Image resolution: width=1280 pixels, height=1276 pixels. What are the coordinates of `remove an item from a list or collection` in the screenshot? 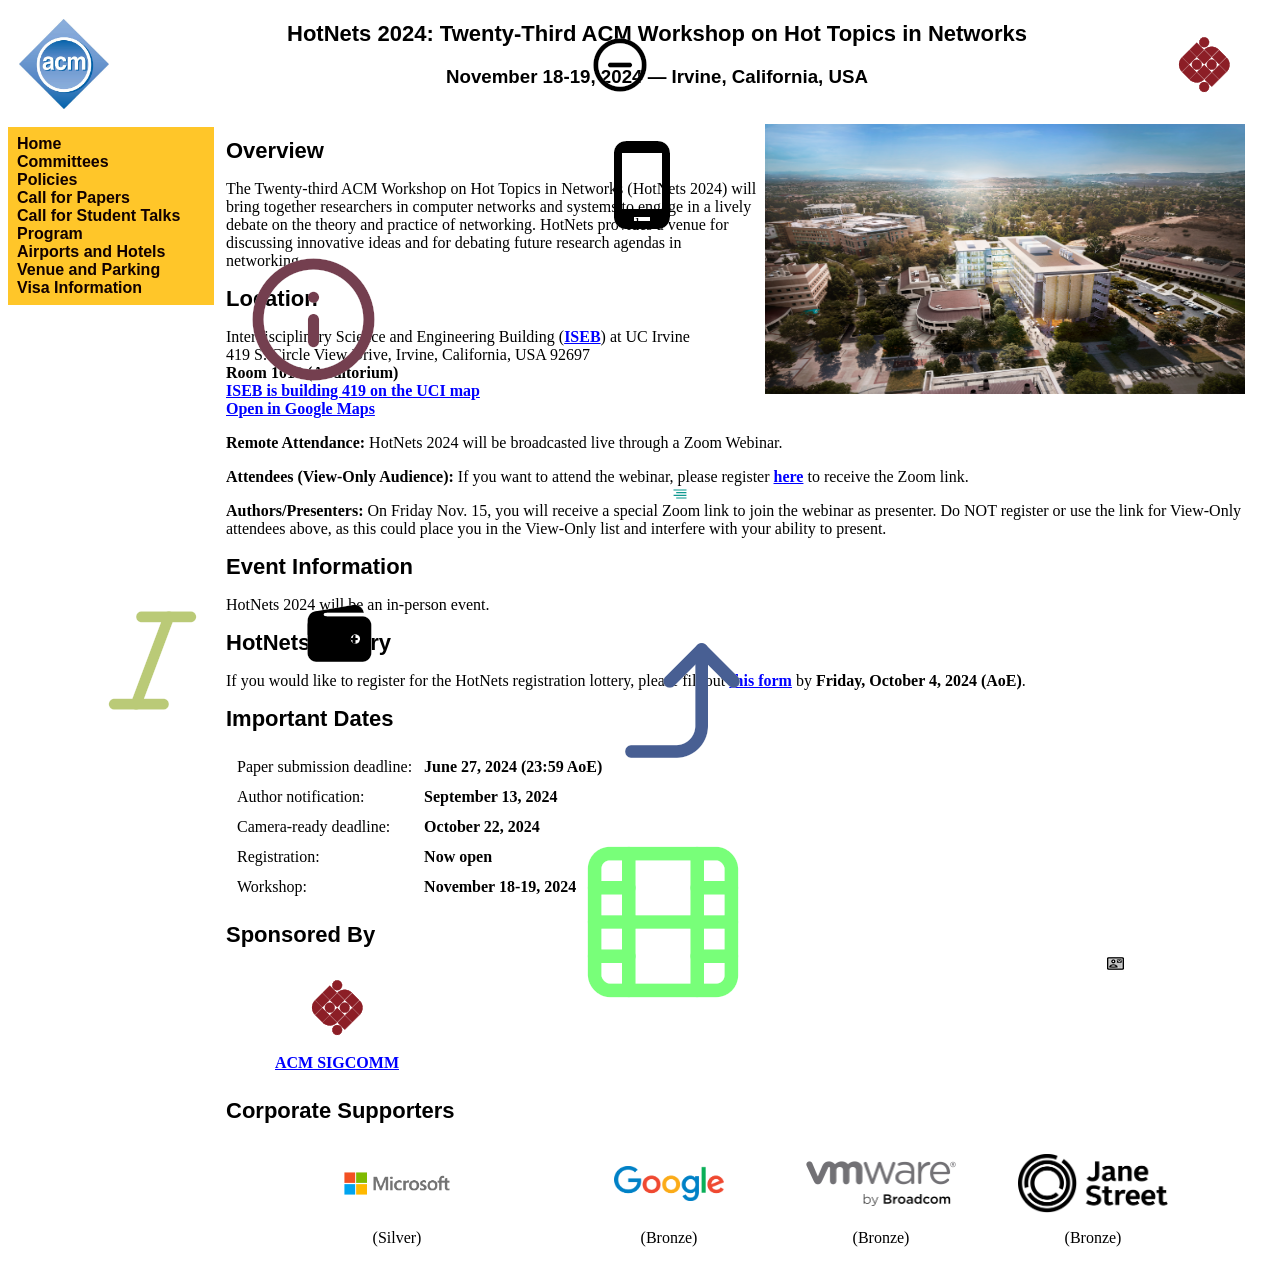 It's located at (620, 65).